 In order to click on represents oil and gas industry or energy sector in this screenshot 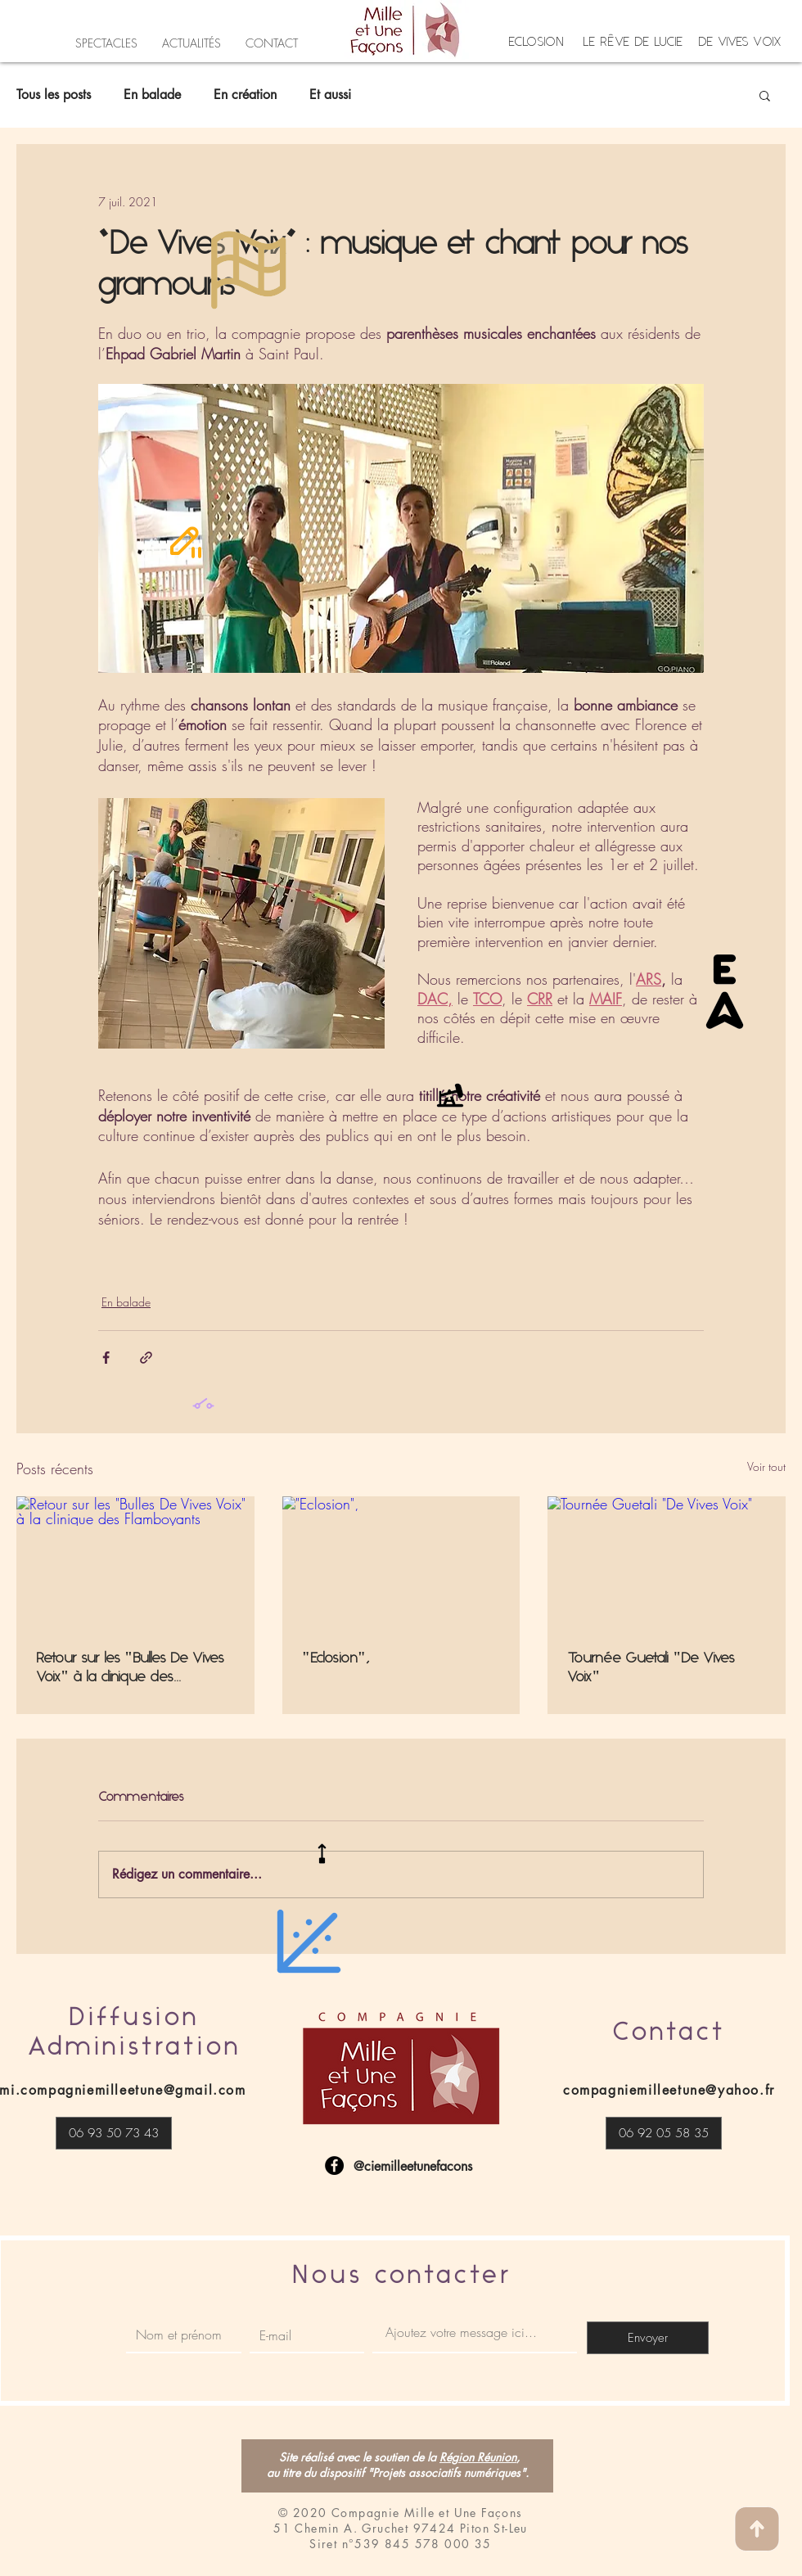, I will do `click(450, 1095)`.